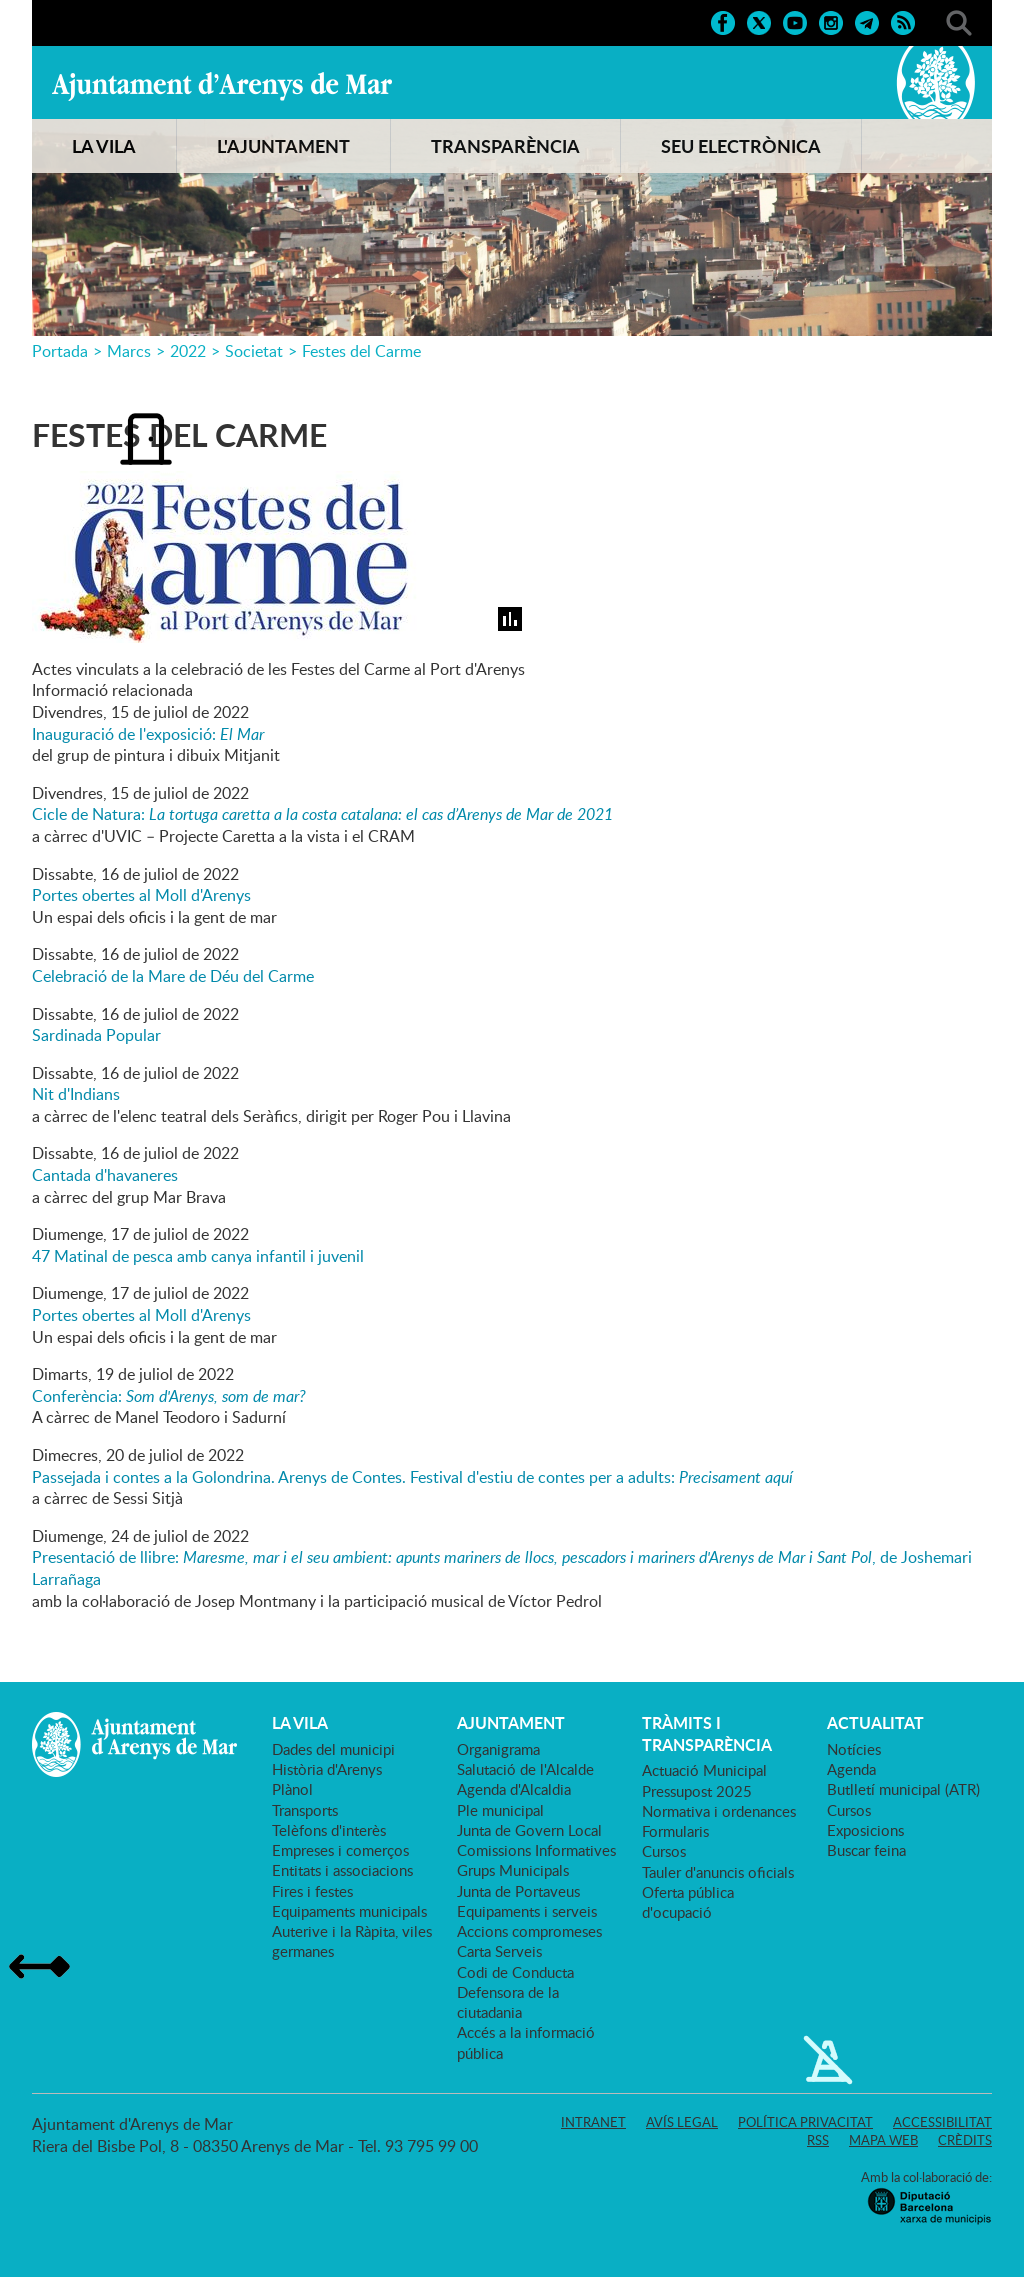 The image size is (1024, 2277). I want to click on disable construction or roadwork warnings, so click(828, 2060).